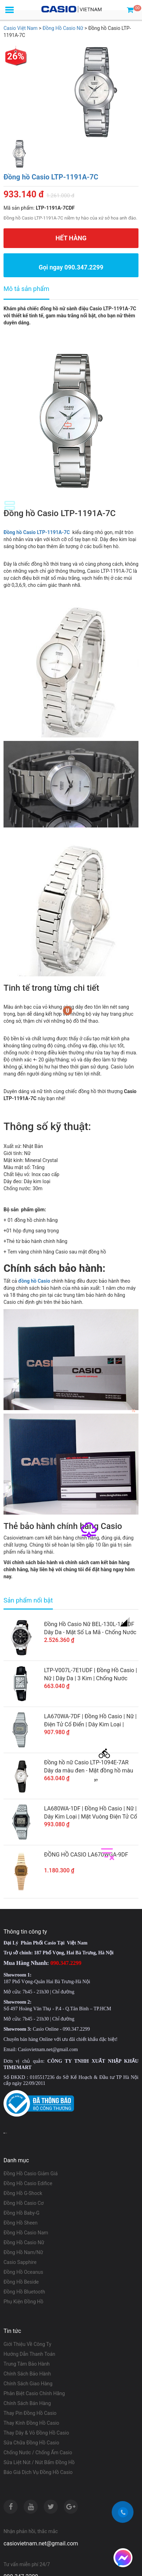 This screenshot has height=2576, width=142. I want to click on get cycling directions, so click(104, 1753).